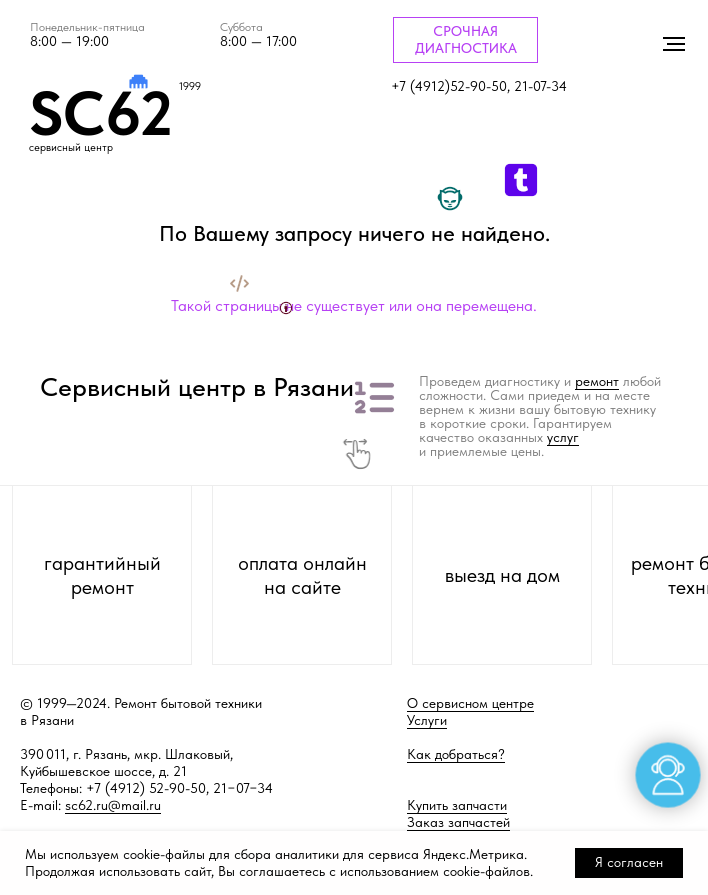 The height and width of the screenshot is (895, 708). What do you see at coordinates (521, 180) in the screenshot?
I see `open tumblr app` at bounding box center [521, 180].